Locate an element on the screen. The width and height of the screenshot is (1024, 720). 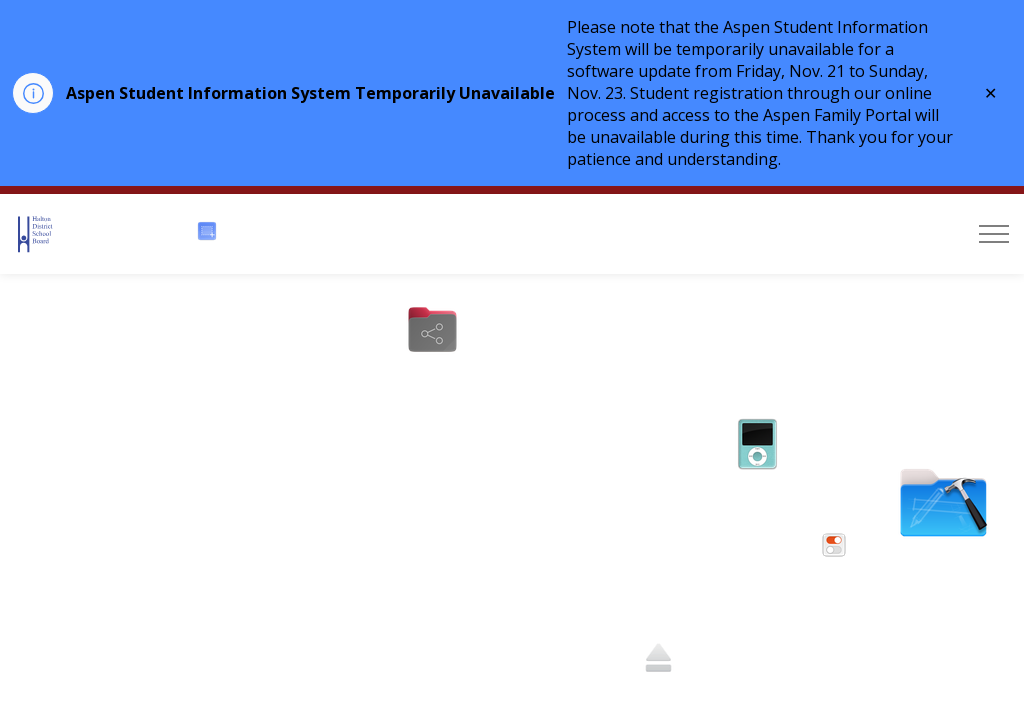
open system settings is located at coordinates (834, 545).